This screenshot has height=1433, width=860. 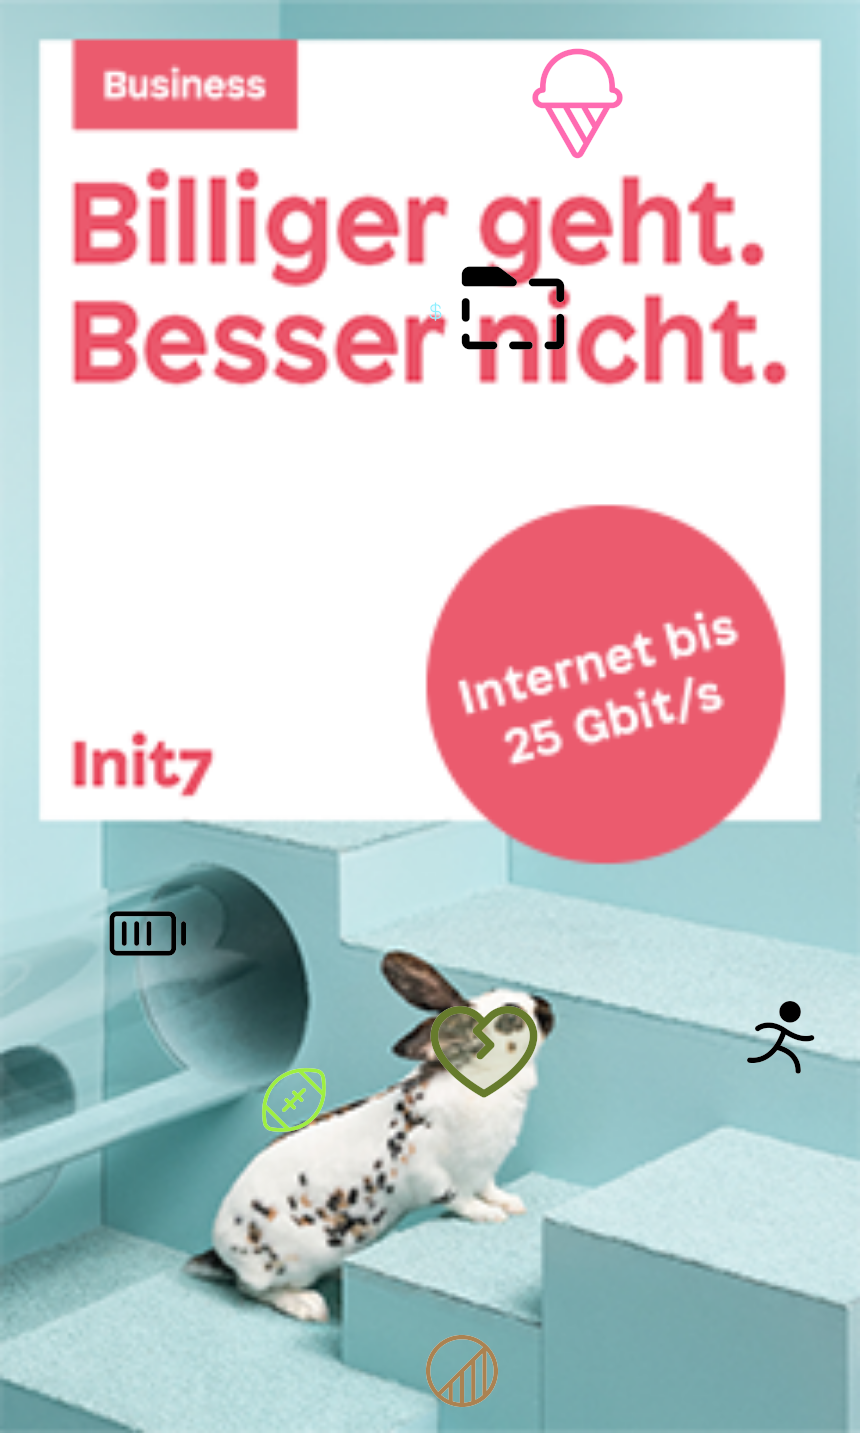 I want to click on browse desserts or frozen treats category, so click(x=577, y=101).